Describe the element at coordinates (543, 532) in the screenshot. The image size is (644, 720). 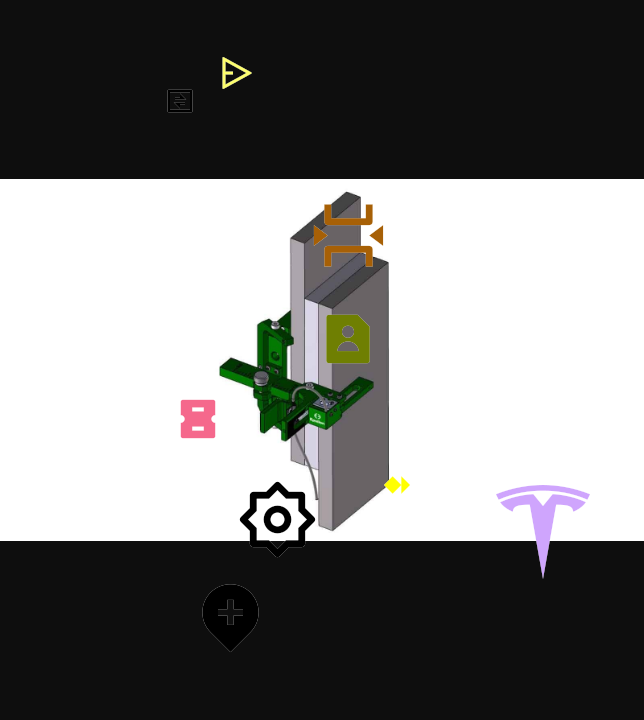
I see `open the Tesla app` at that location.